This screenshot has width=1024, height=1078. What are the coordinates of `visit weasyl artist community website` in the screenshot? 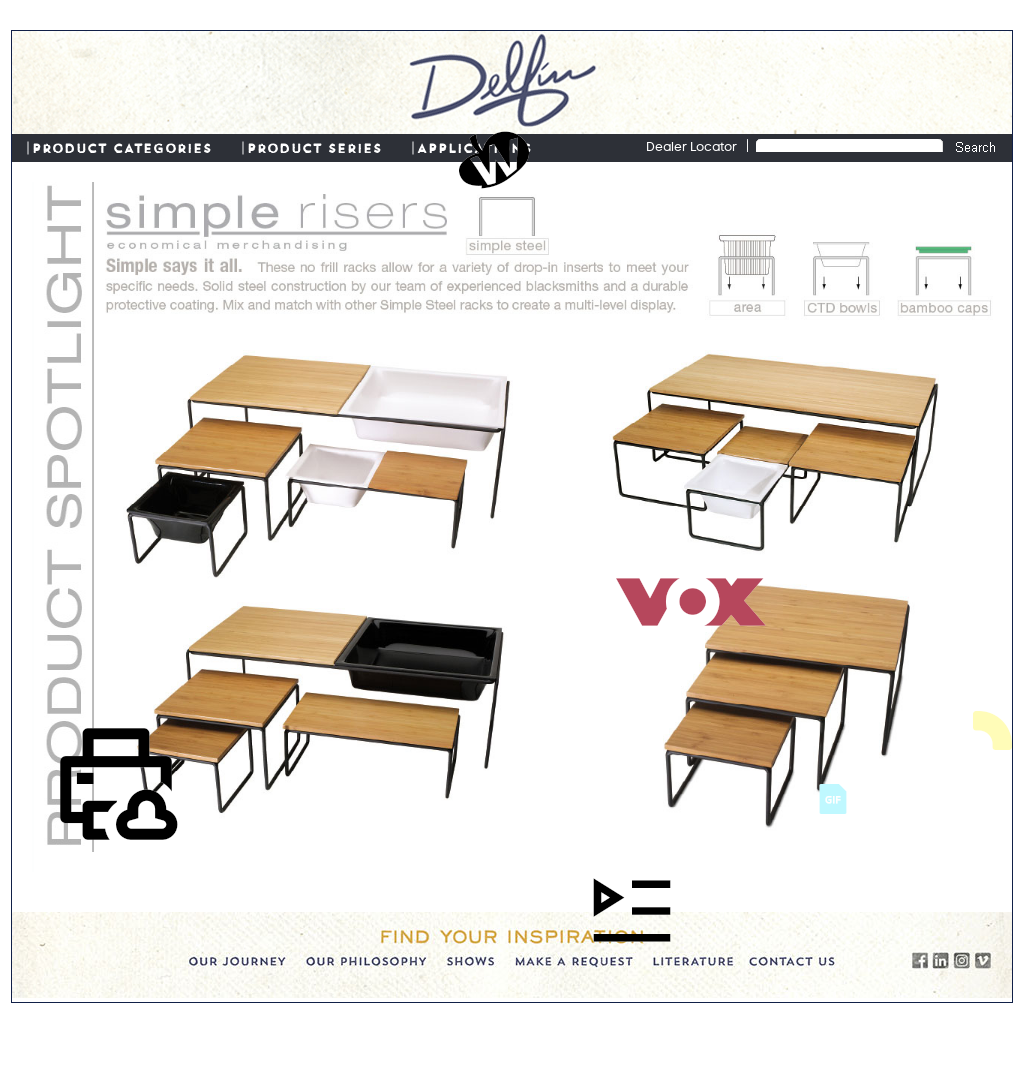 It's located at (494, 160).